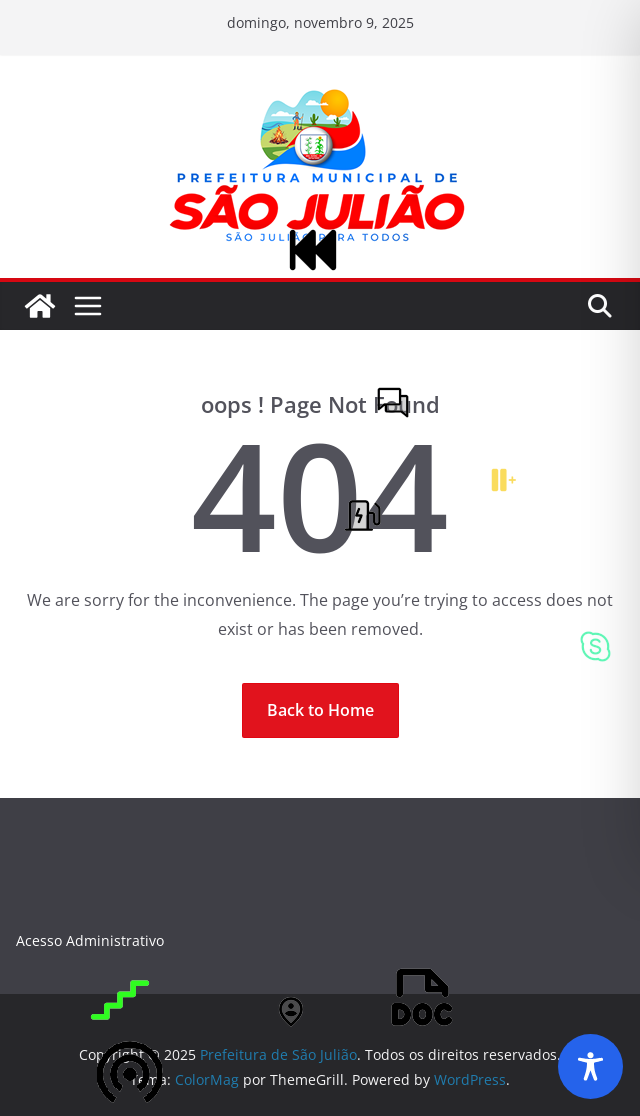 The width and height of the screenshot is (640, 1116). I want to click on skip to previous track, so click(313, 250).